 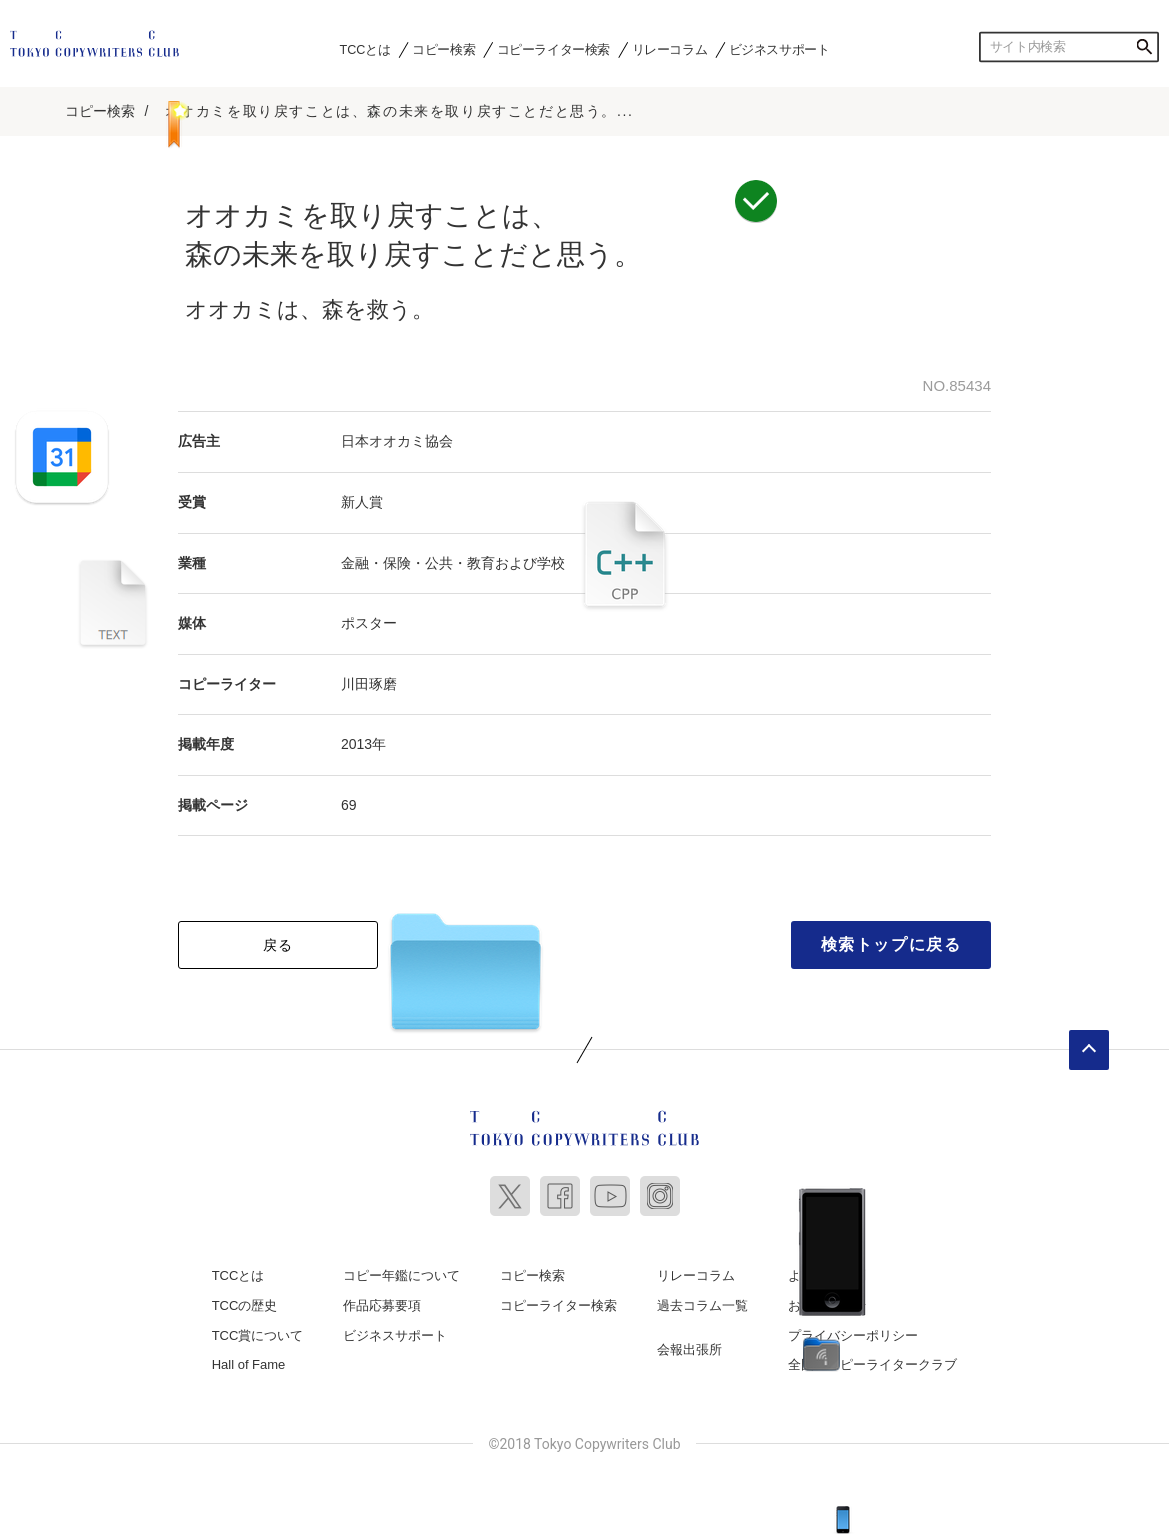 What do you see at coordinates (175, 125) in the screenshot?
I see `add a new bookmark` at bounding box center [175, 125].